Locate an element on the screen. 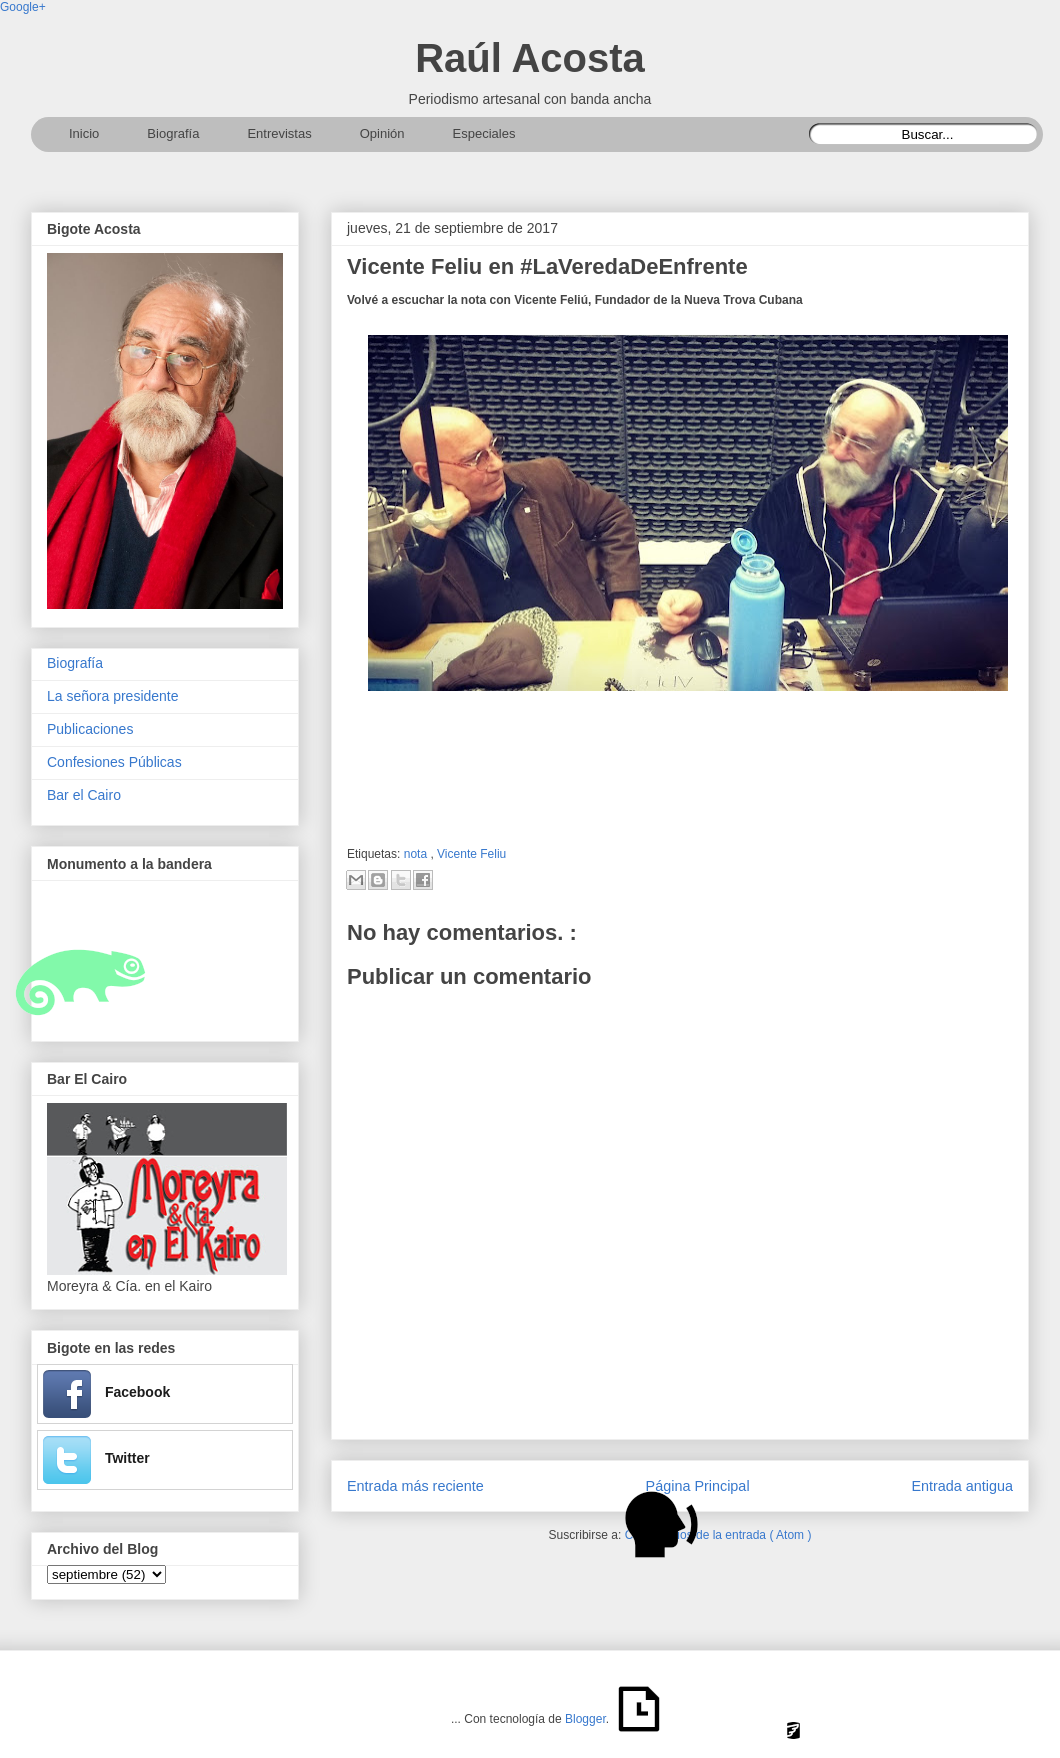 The width and height of the screenshot is (1060, 1758). flyway database migration tool logo is located at coordinates (793, 1730).